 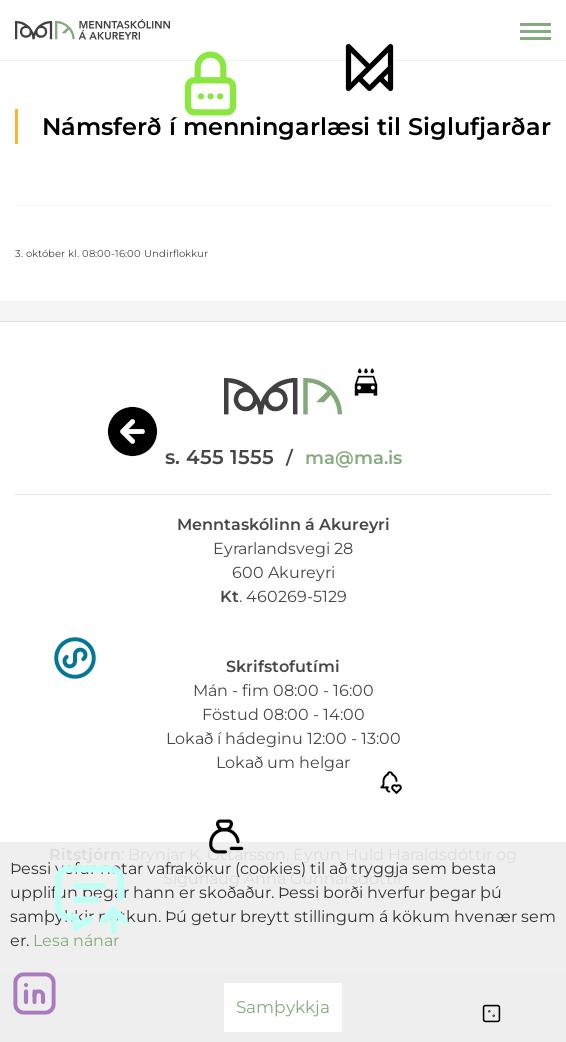 What do you see at coordinates (75, 658) in the screenshot?
I see `open WeChat miniprogram` at bounding box center [75, 658].